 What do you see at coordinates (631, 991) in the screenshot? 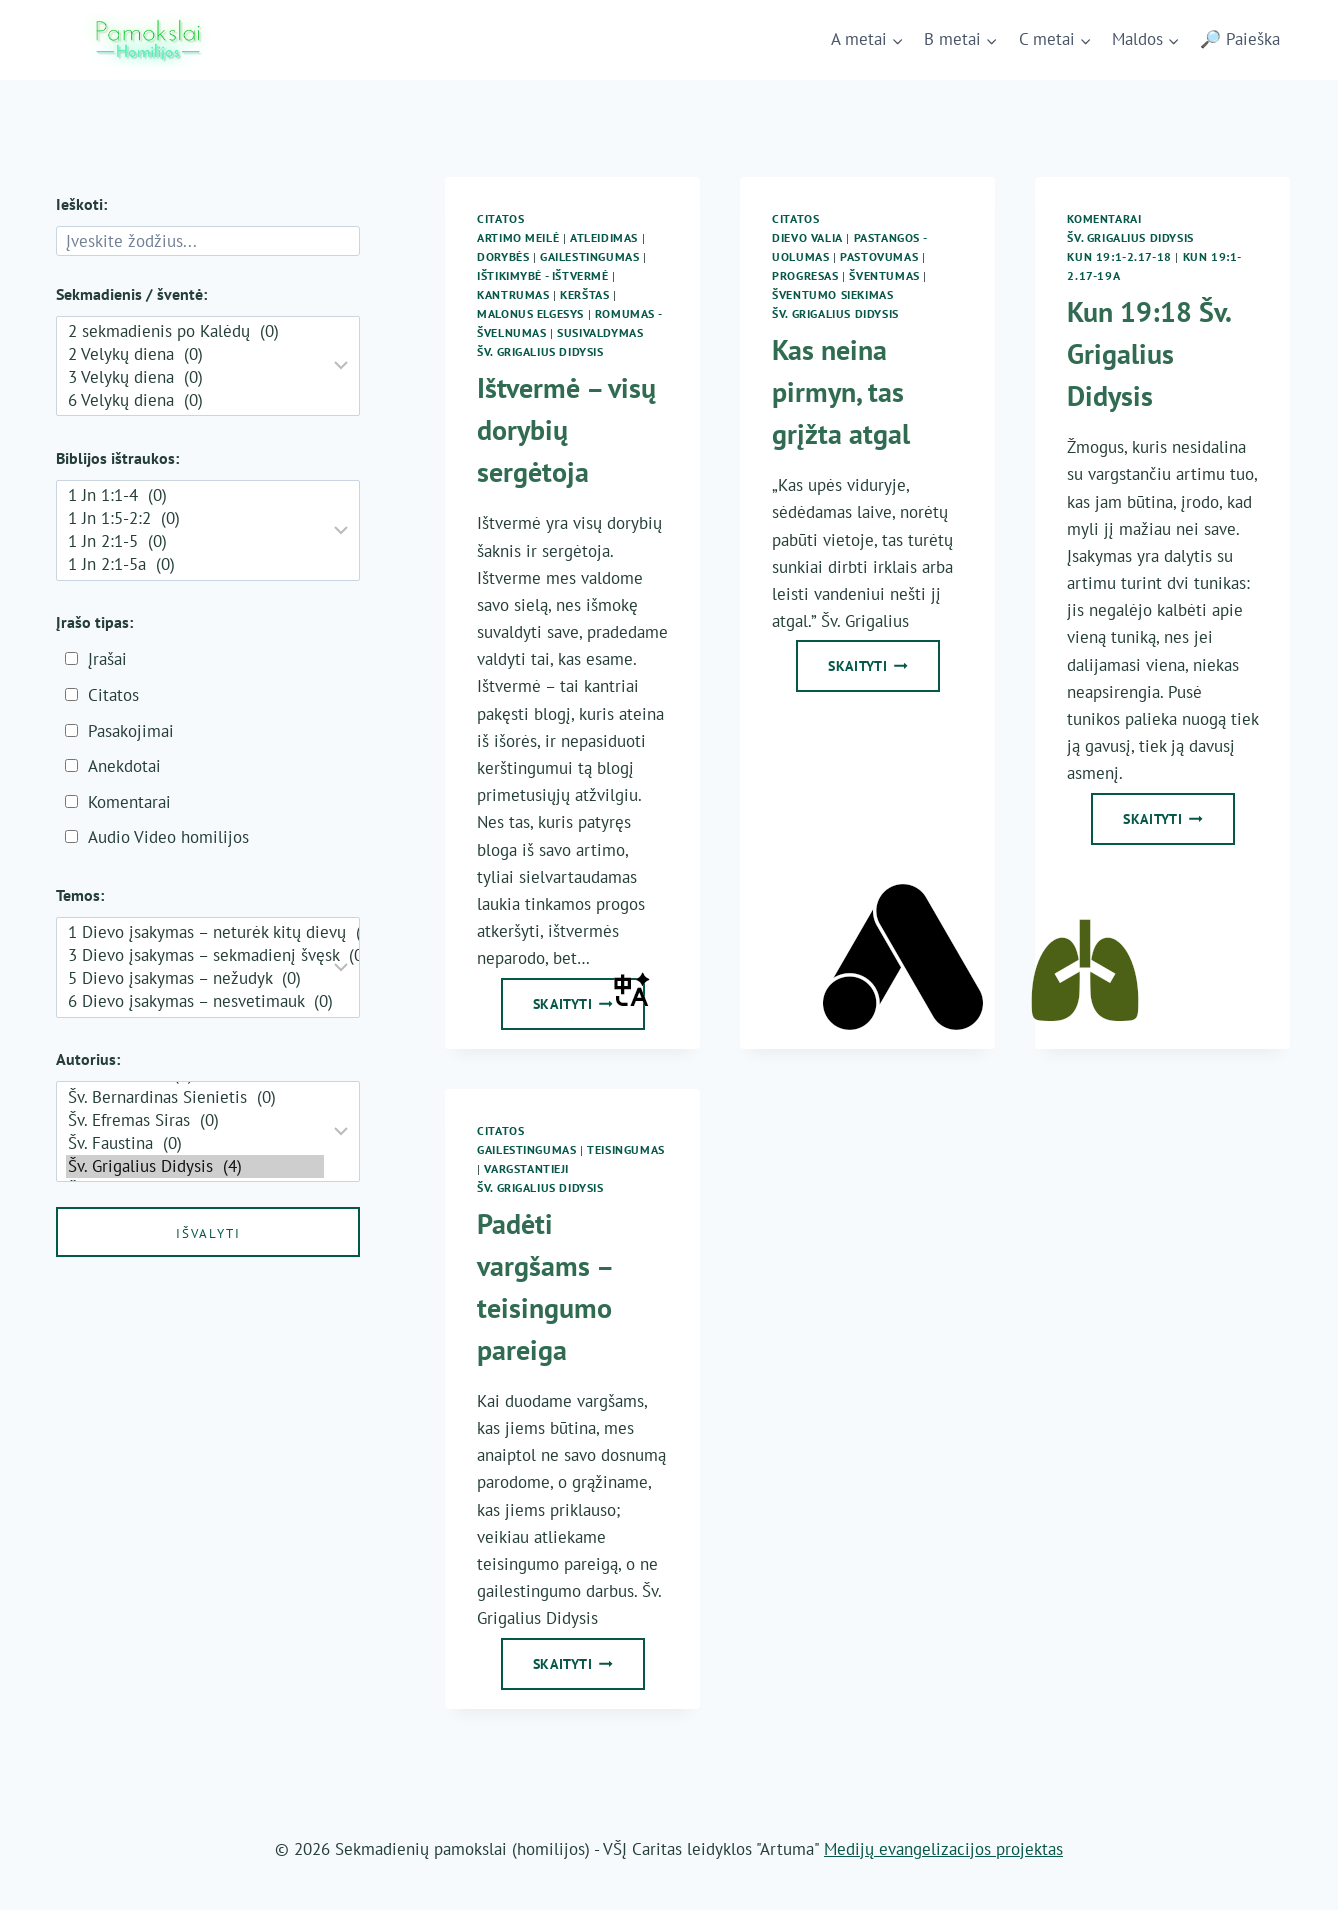
I see `translate text using AI` at bounding box center [631, 991].